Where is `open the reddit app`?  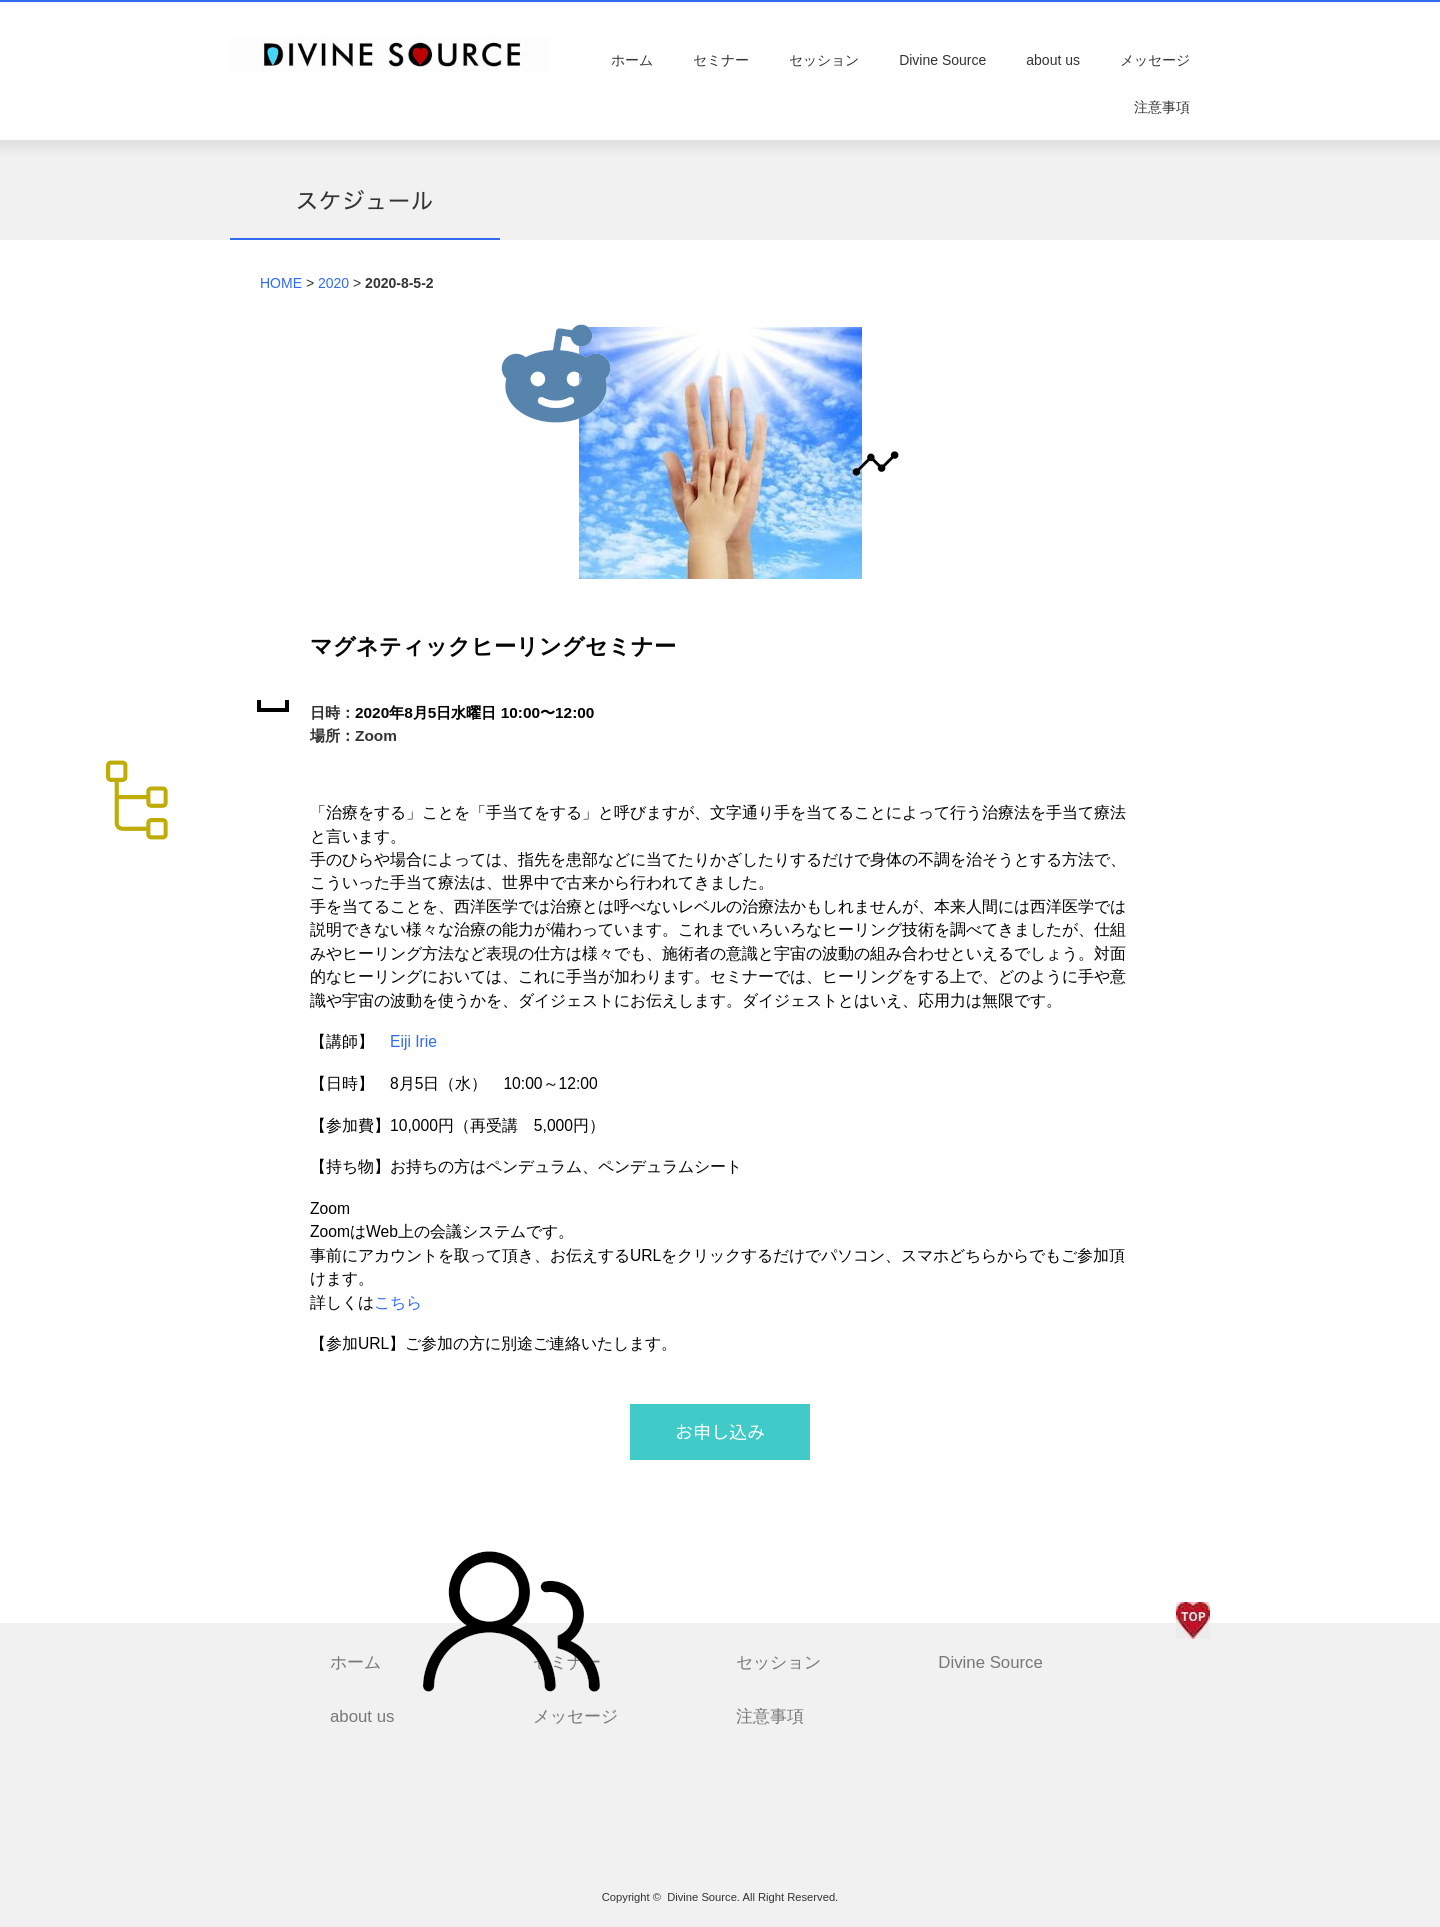 open the reddit app is located at coordinates (556, 379).